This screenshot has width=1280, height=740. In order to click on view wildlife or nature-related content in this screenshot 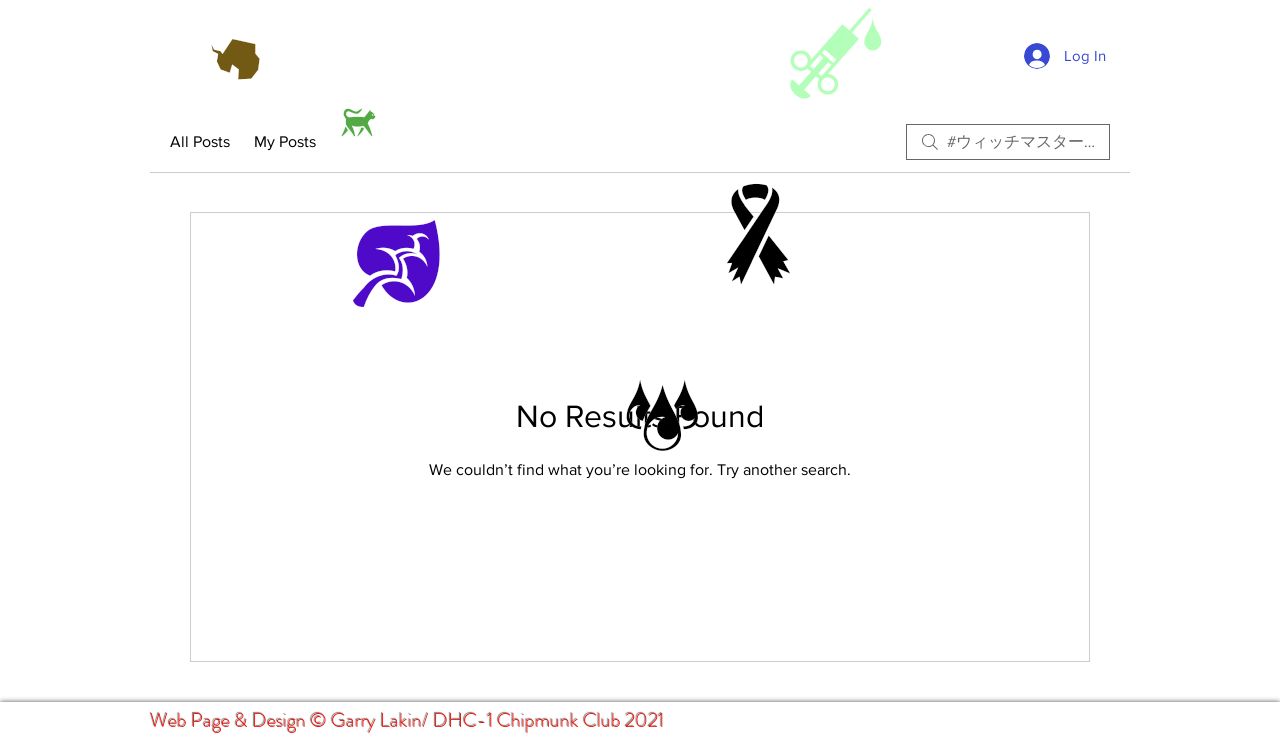, I will do `click(235, 59)`.